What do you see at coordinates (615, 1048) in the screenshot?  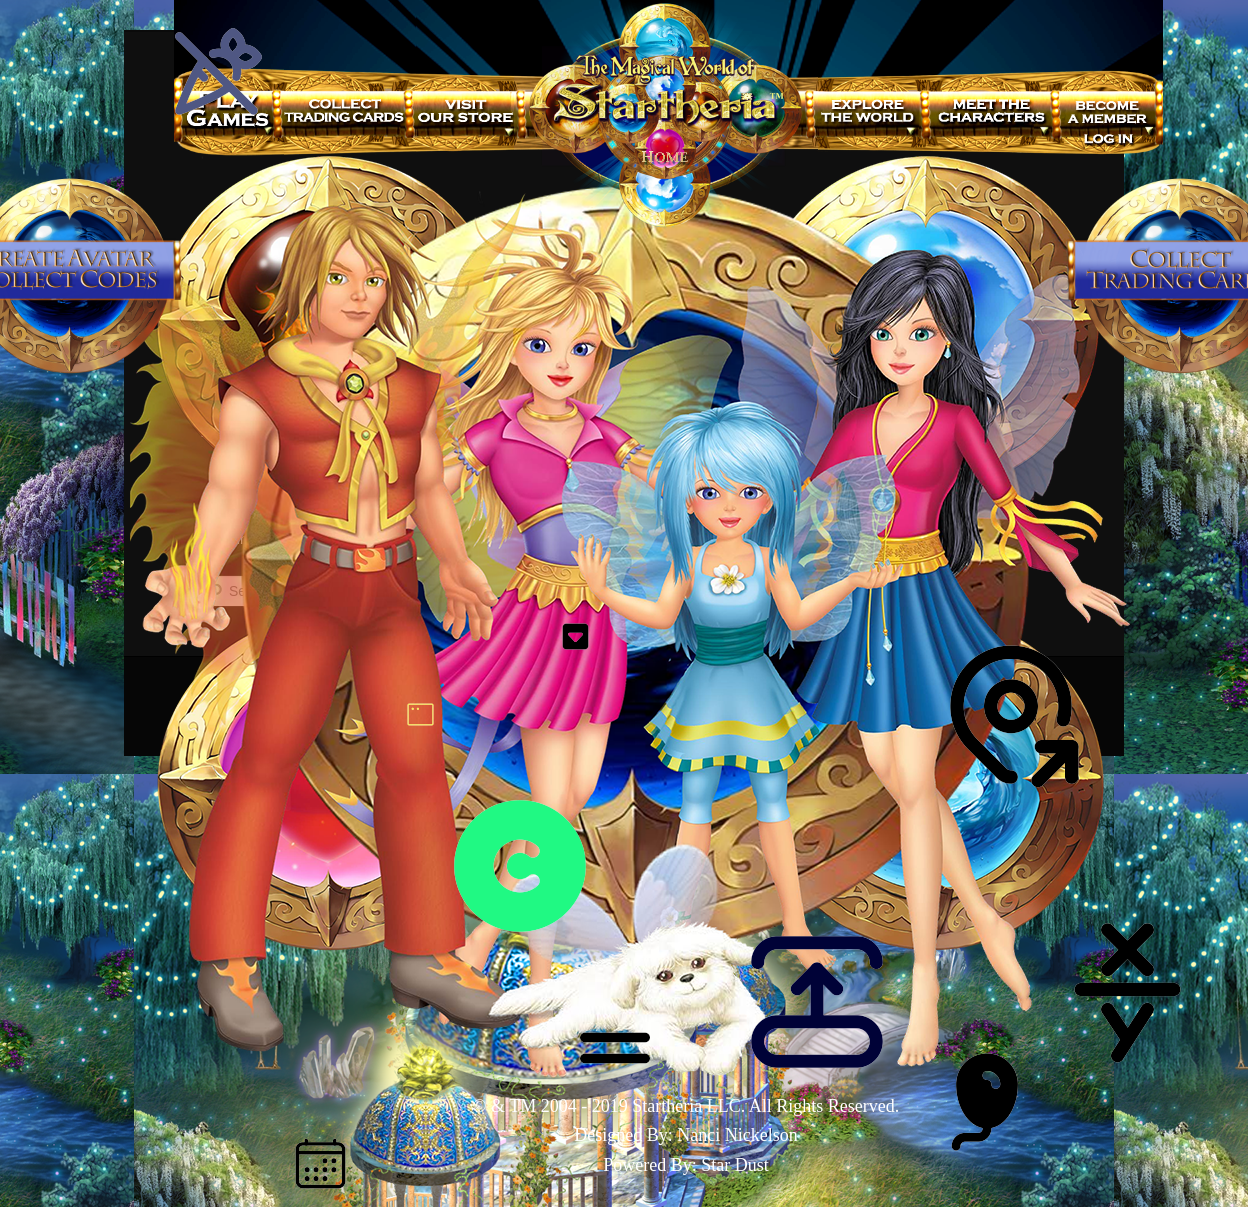 I see `reorder or rearrange items in a list` at bounding box center [615, 1048].